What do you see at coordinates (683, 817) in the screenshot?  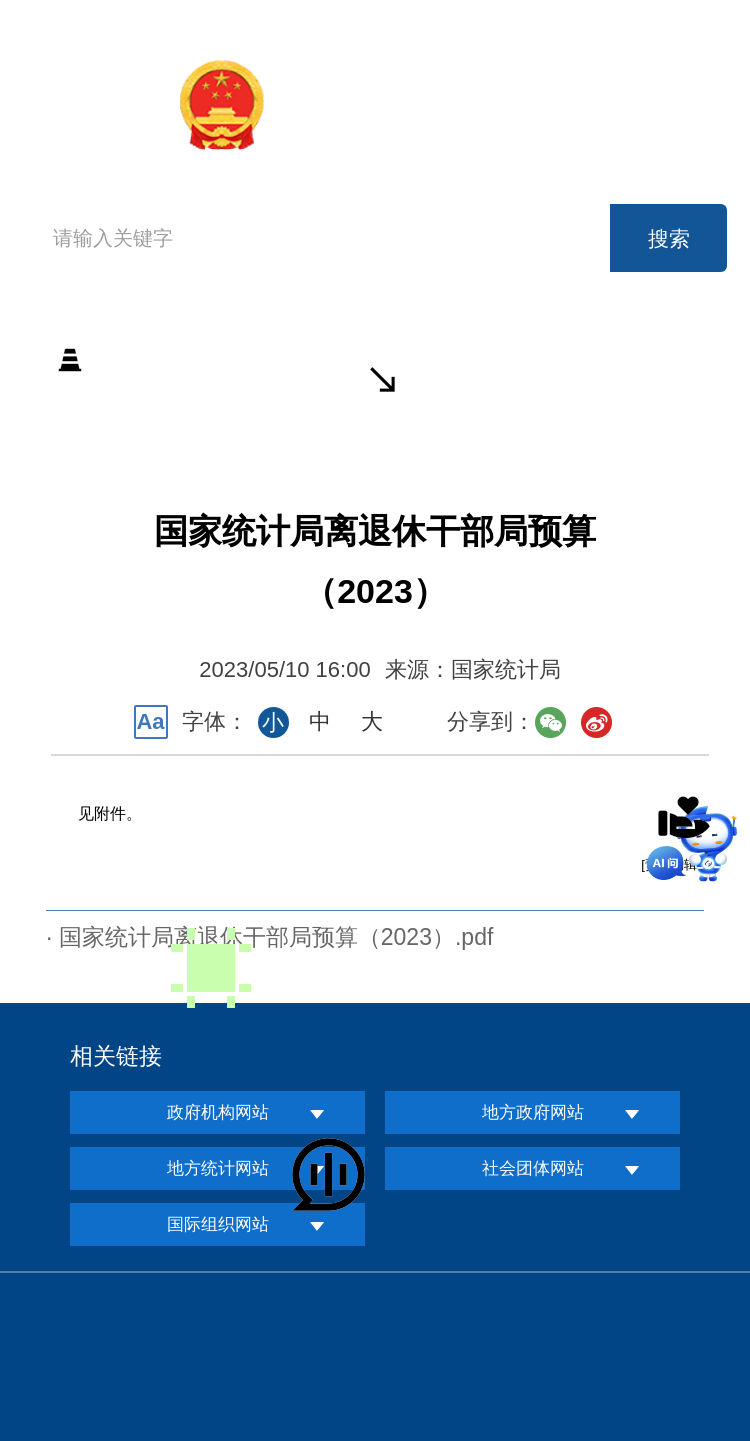 I see `donate or make a charitable contribution` at bounding box center [683, 817].